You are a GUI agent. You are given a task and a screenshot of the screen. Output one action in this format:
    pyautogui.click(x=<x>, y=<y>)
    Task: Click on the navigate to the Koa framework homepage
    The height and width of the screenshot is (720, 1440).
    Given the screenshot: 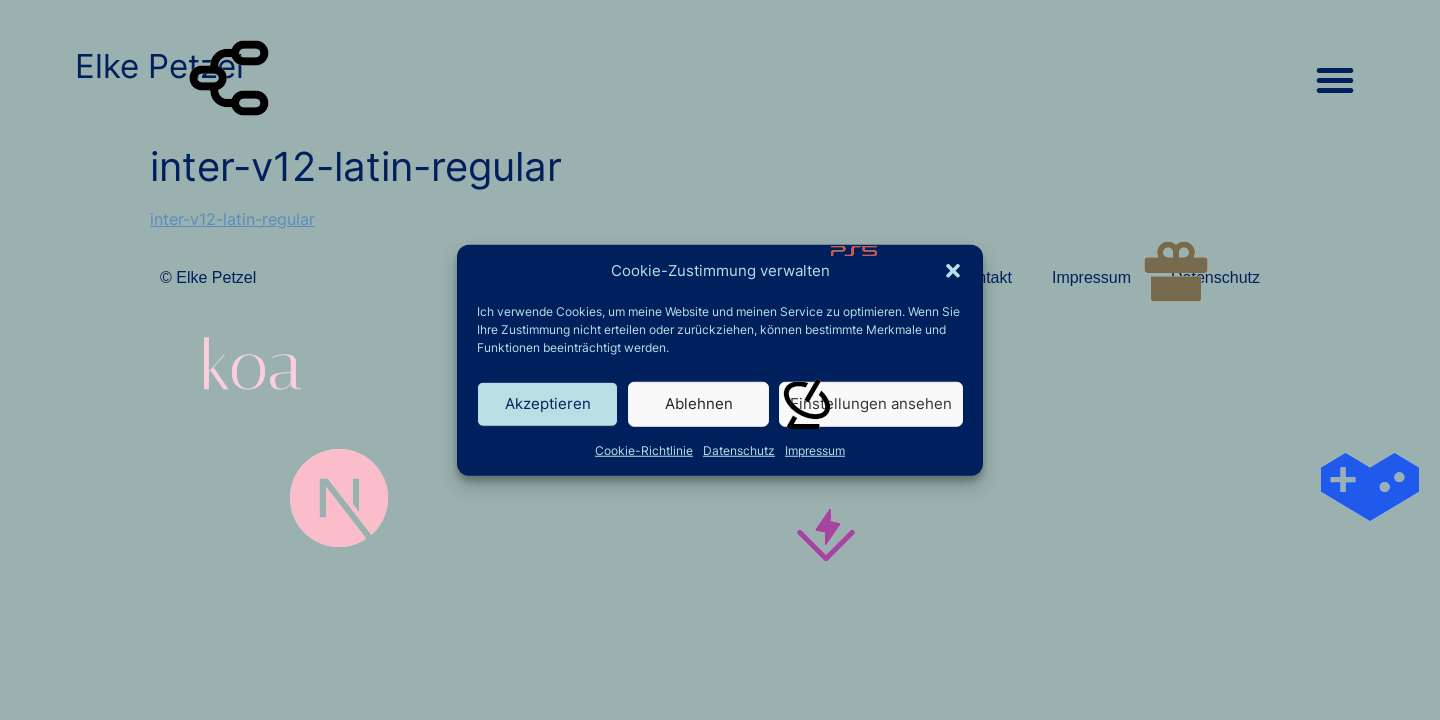 What is the action you would take?
    pyautogui.click(x=252, y=363)
    